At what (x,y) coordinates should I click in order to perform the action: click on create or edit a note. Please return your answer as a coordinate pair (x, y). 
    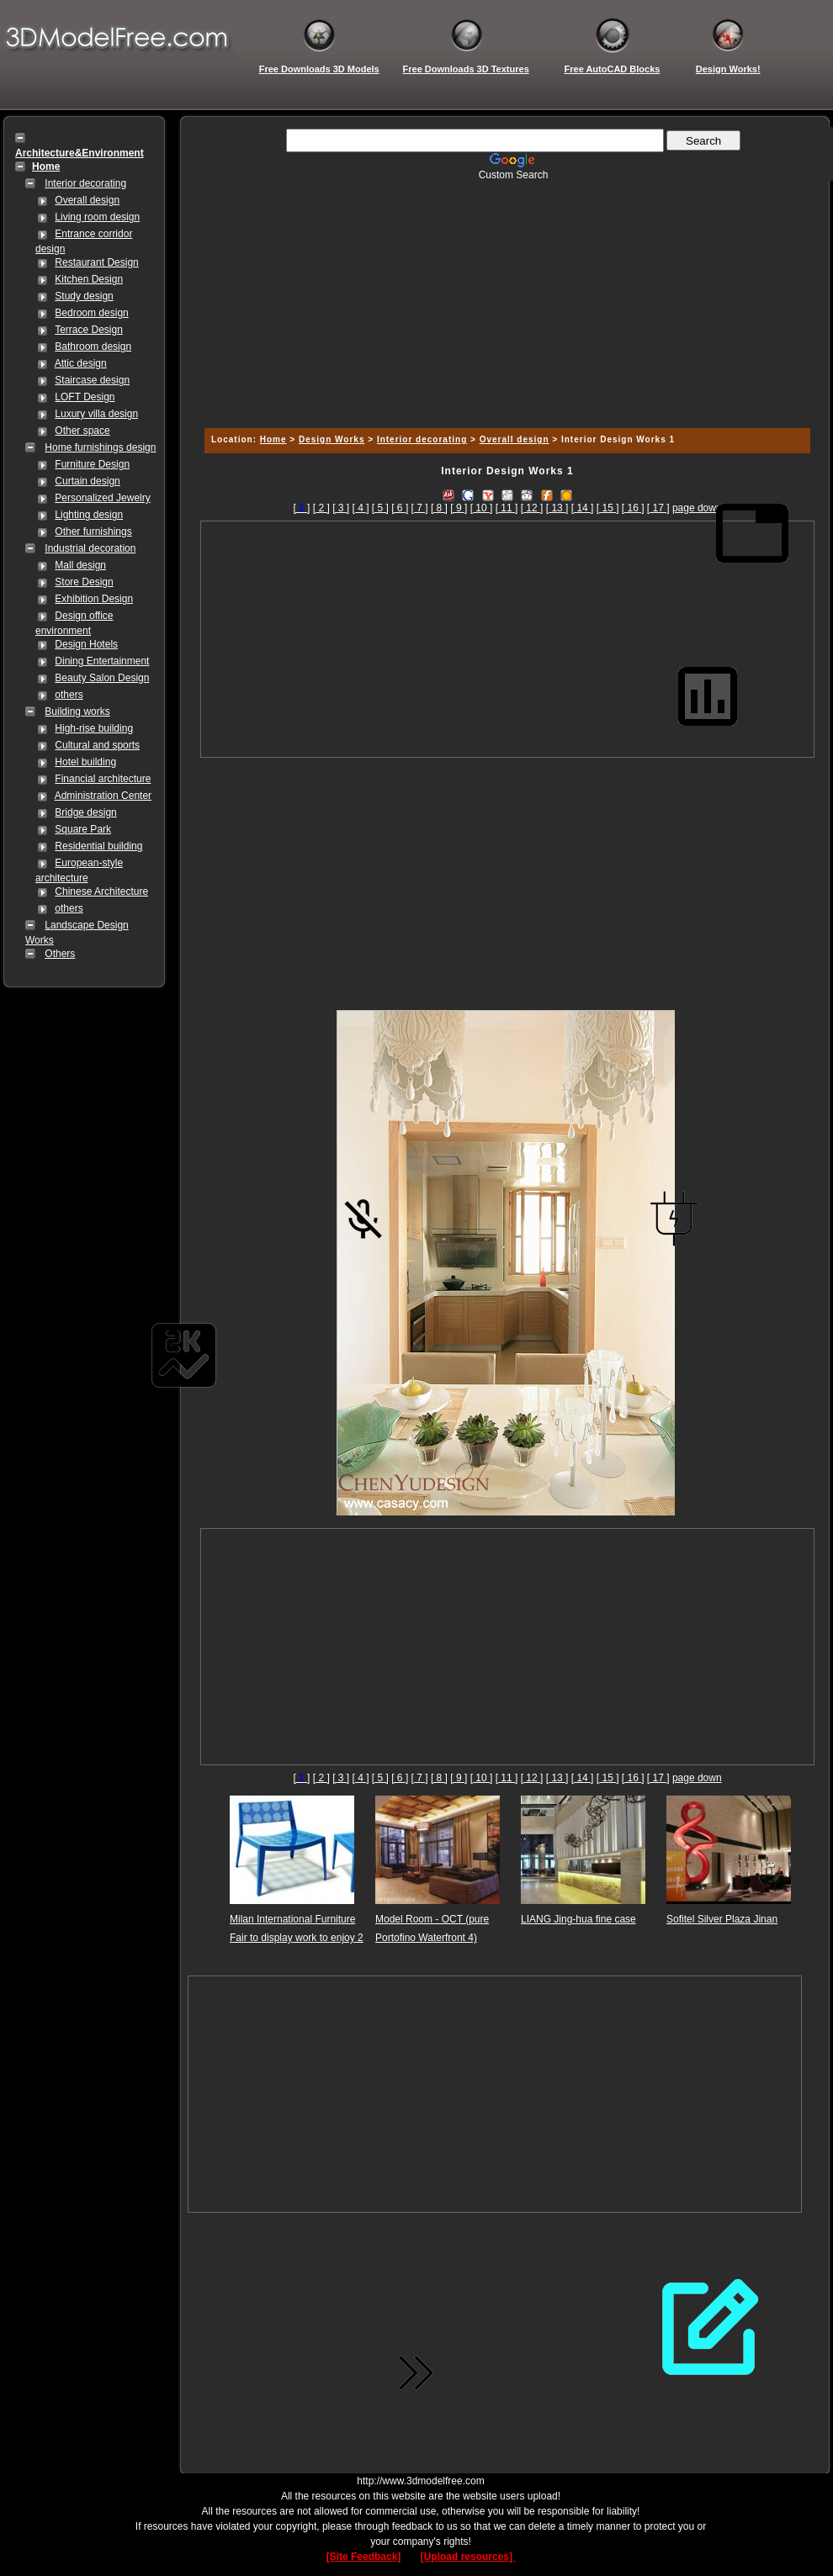
    Looking at the image, I should click on (708, 2329).